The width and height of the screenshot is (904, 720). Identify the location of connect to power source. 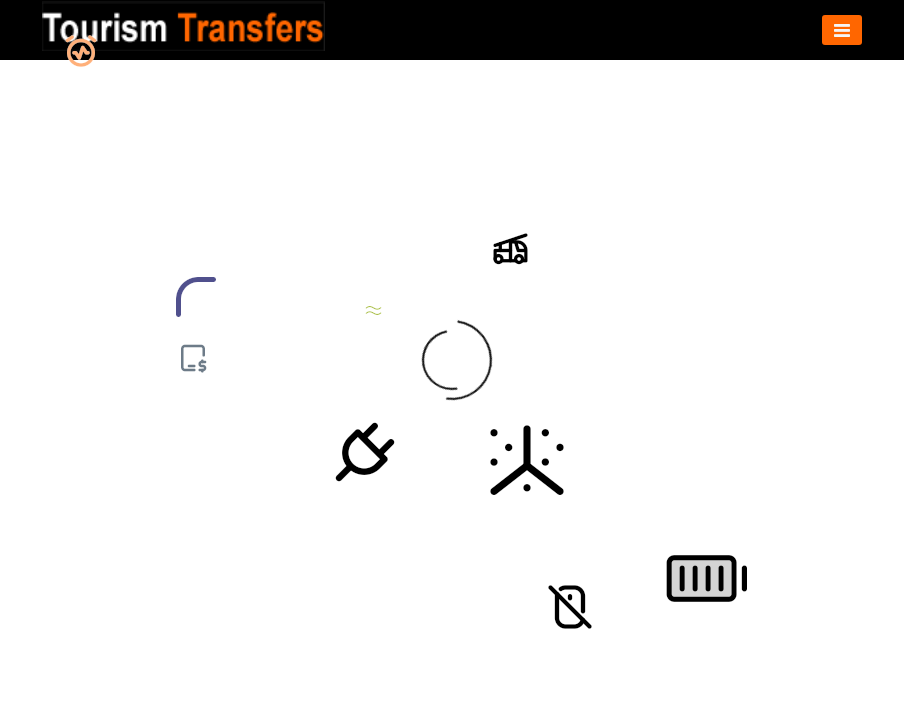
(365, 452).